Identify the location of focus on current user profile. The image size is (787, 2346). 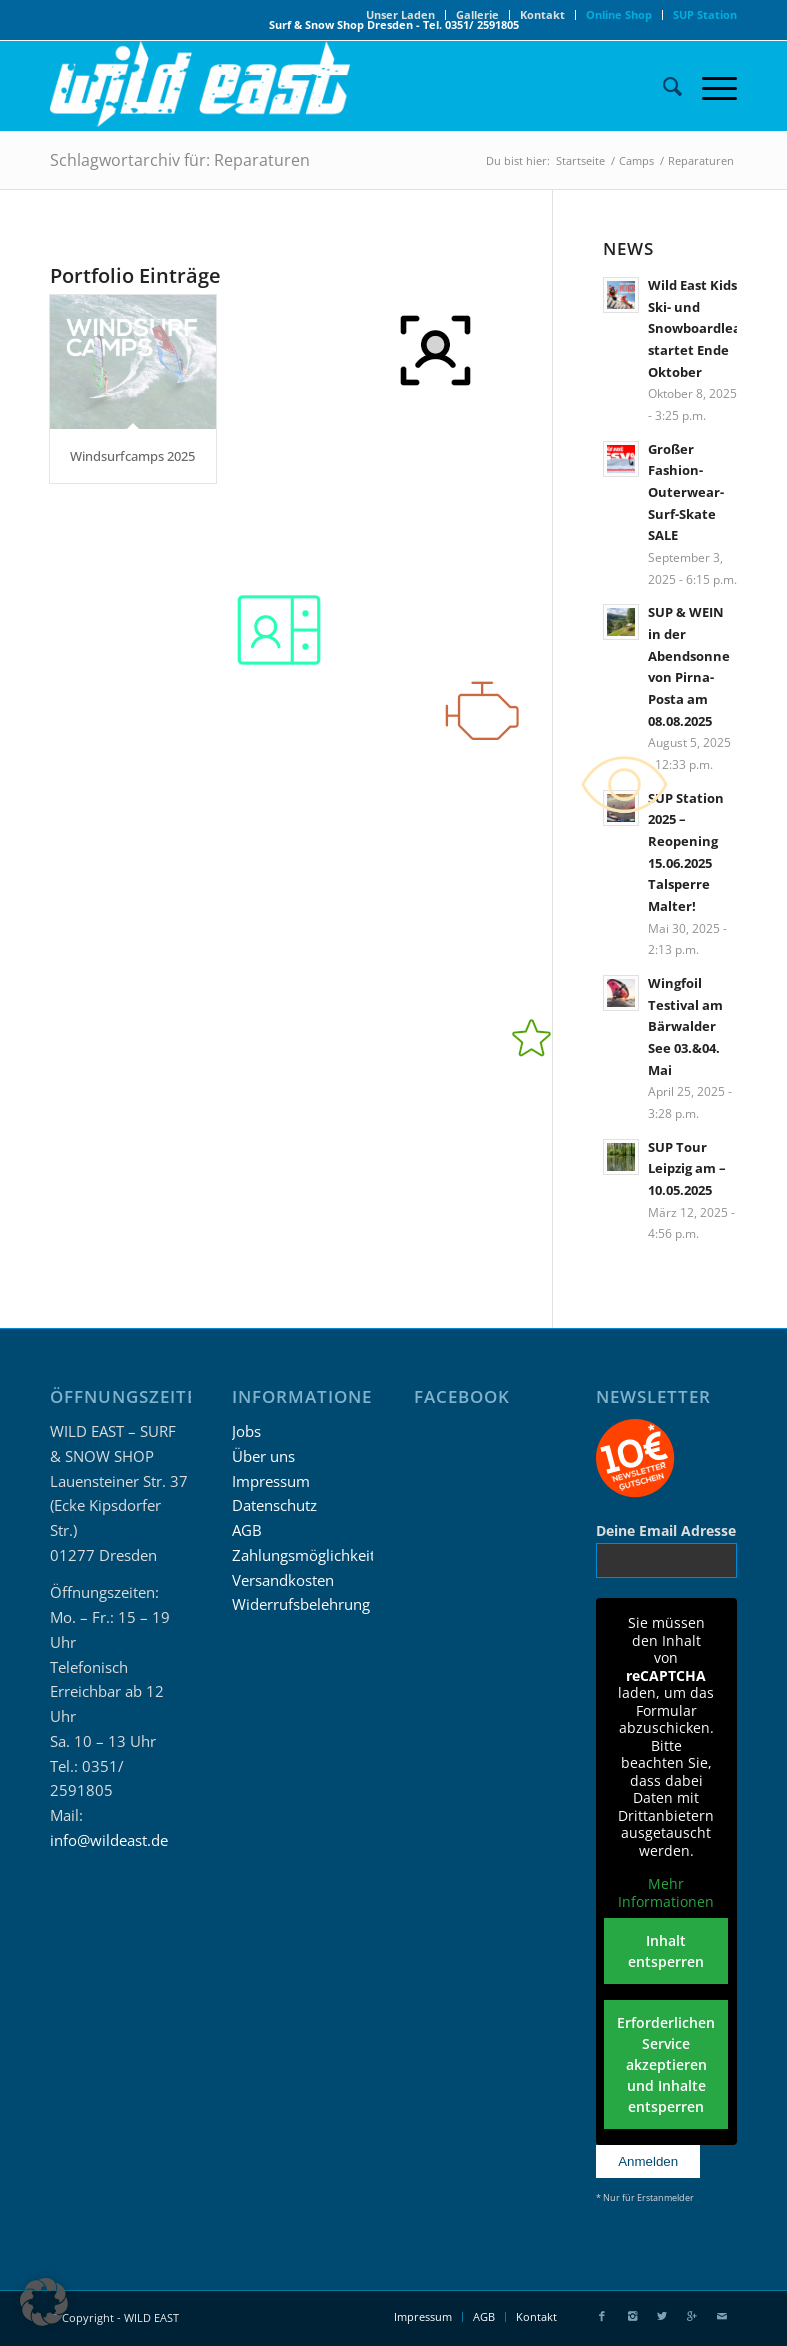
(435, 350).